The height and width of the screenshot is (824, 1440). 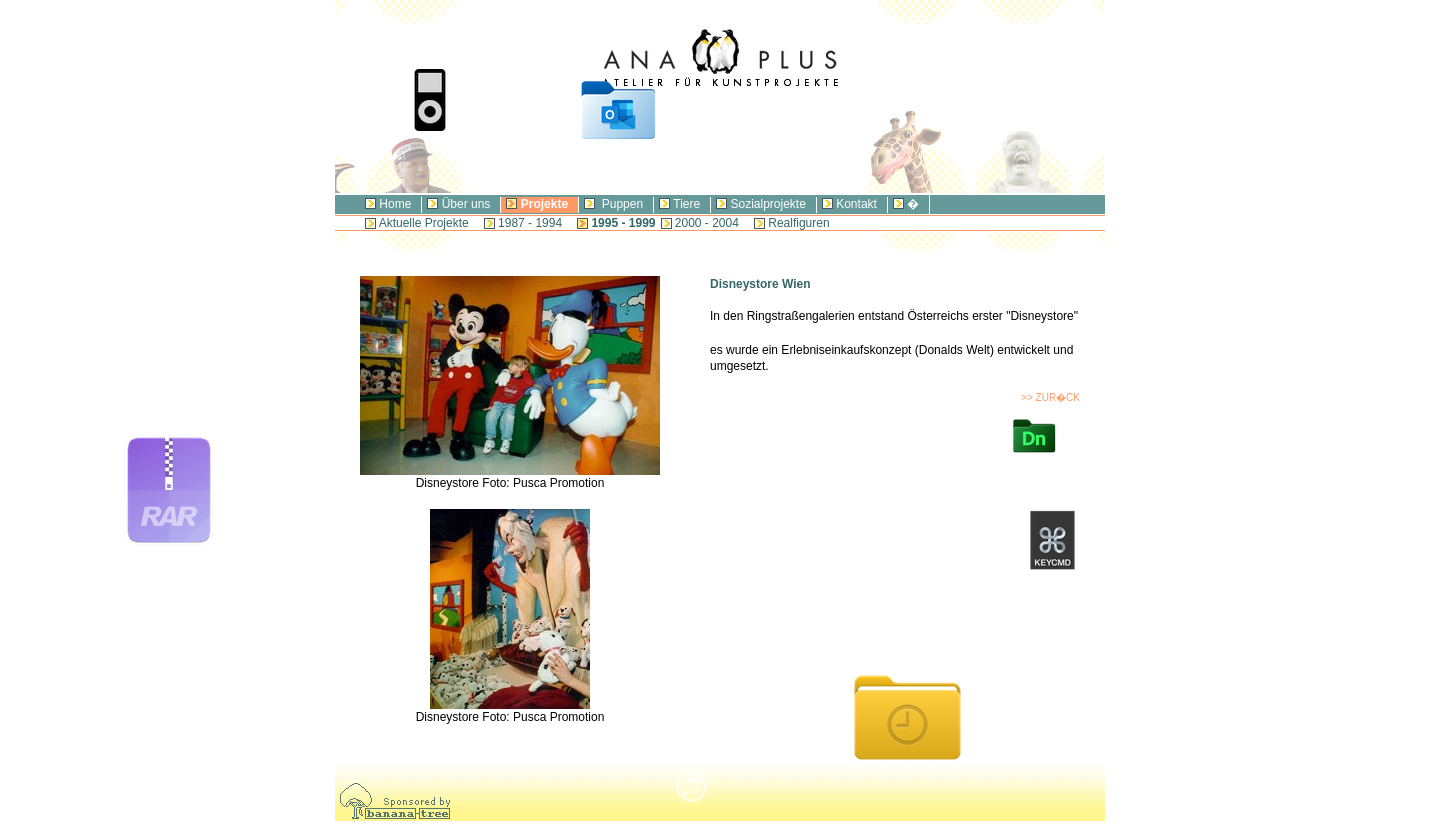 What do you see at coordinates (618, 112) in the screenshot?
I see `open folder containing microsoft outlook files` at bounding box center [618, 112].